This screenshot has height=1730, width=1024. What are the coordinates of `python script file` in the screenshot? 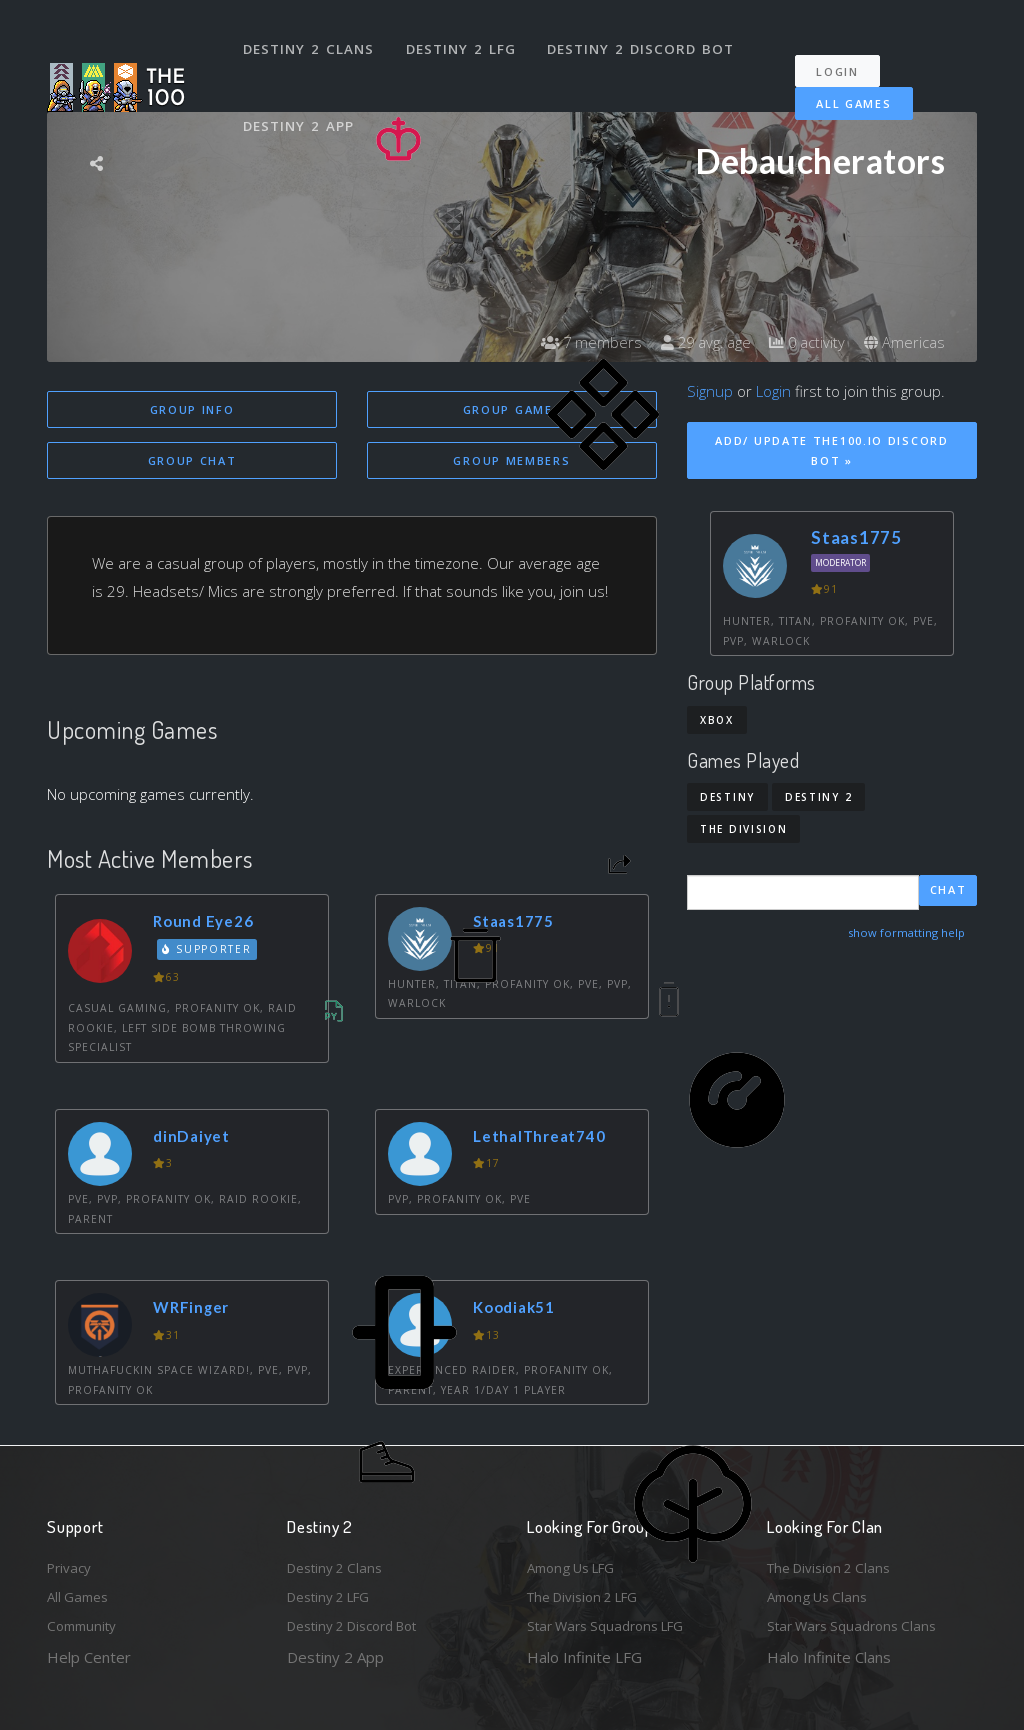 It's located at (334, 1011).